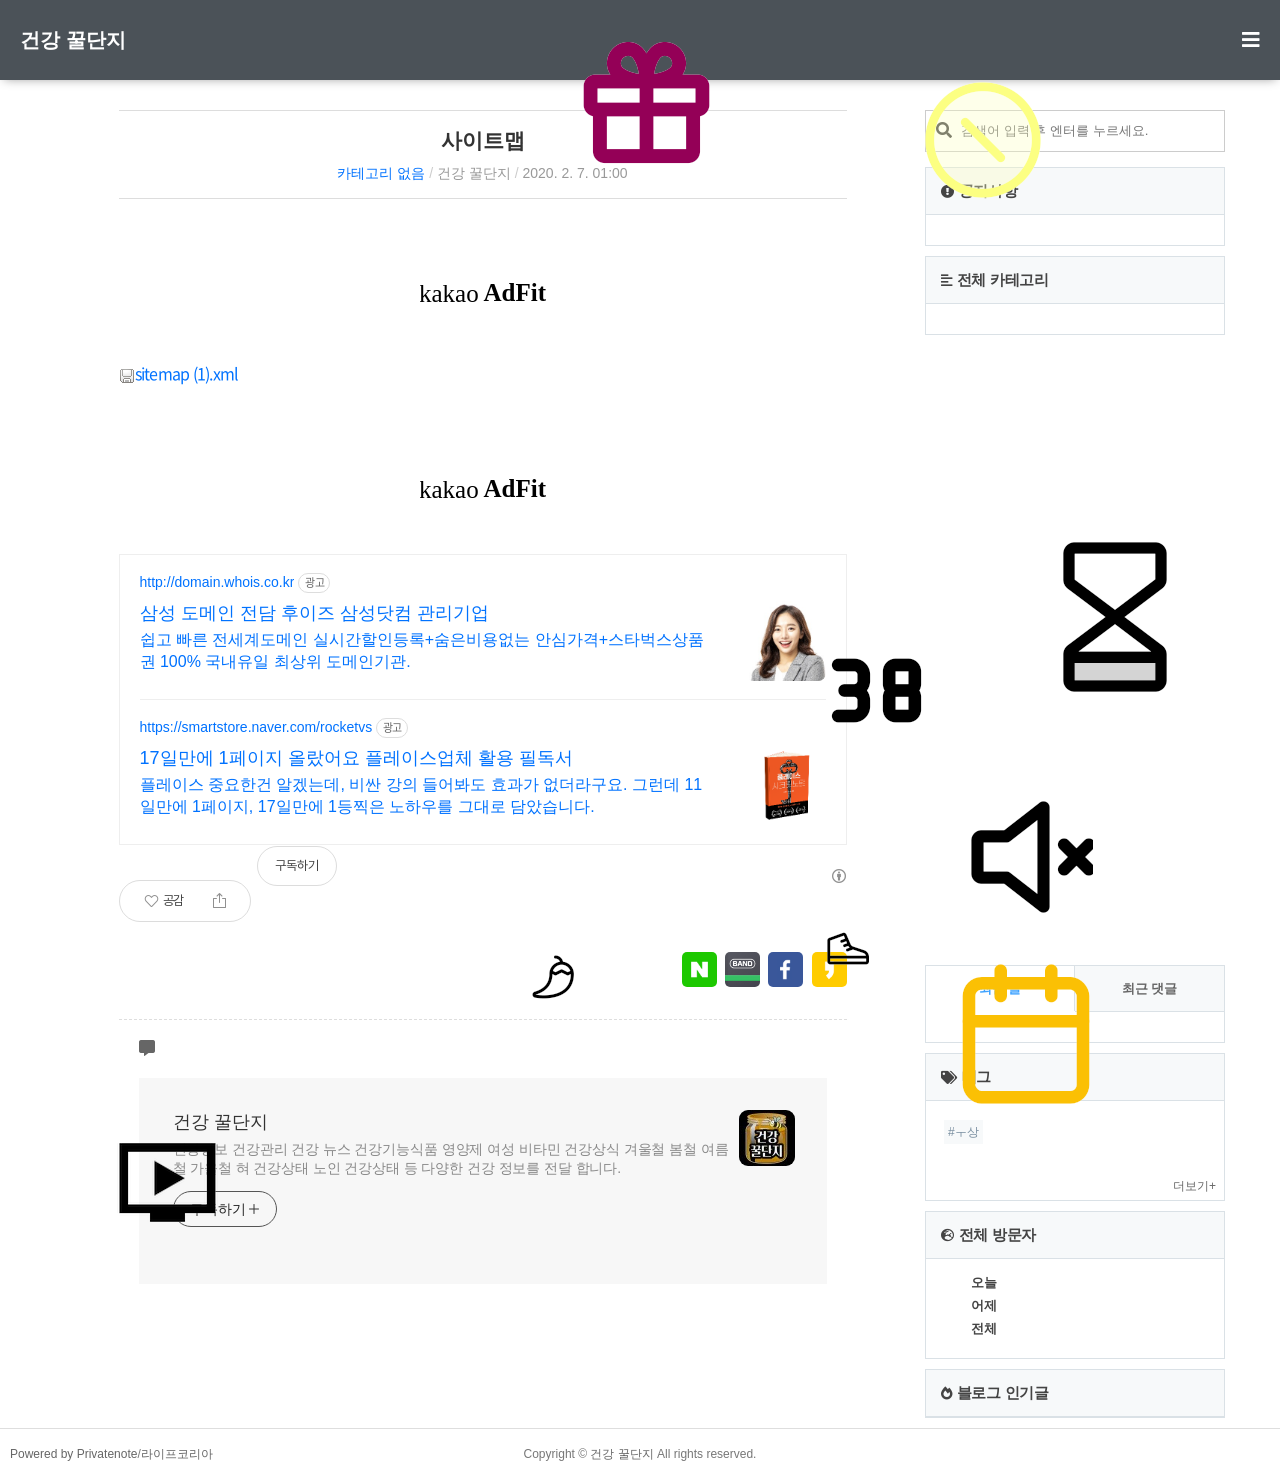  What do you see at coordinates (646, 109) in the screenshot?
I see `view or redeem a gift` at bounding box center [646, 109].